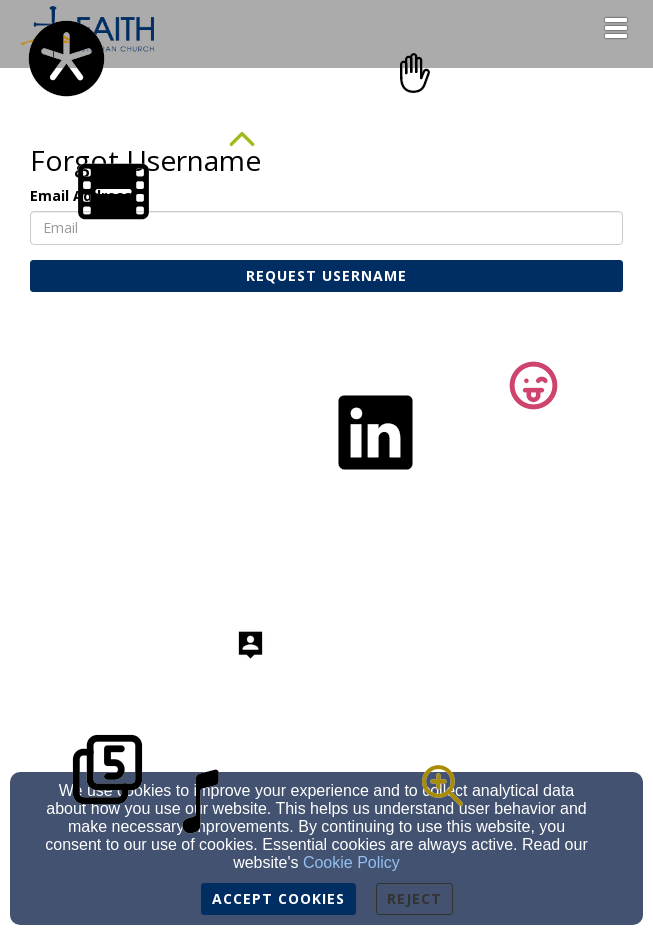 The height and width of the screenshot is (935, 653). What do you see at coordinates (415, 73) in the screenshot?
I see `stop or halt an action` at bounding box center [415, 73].